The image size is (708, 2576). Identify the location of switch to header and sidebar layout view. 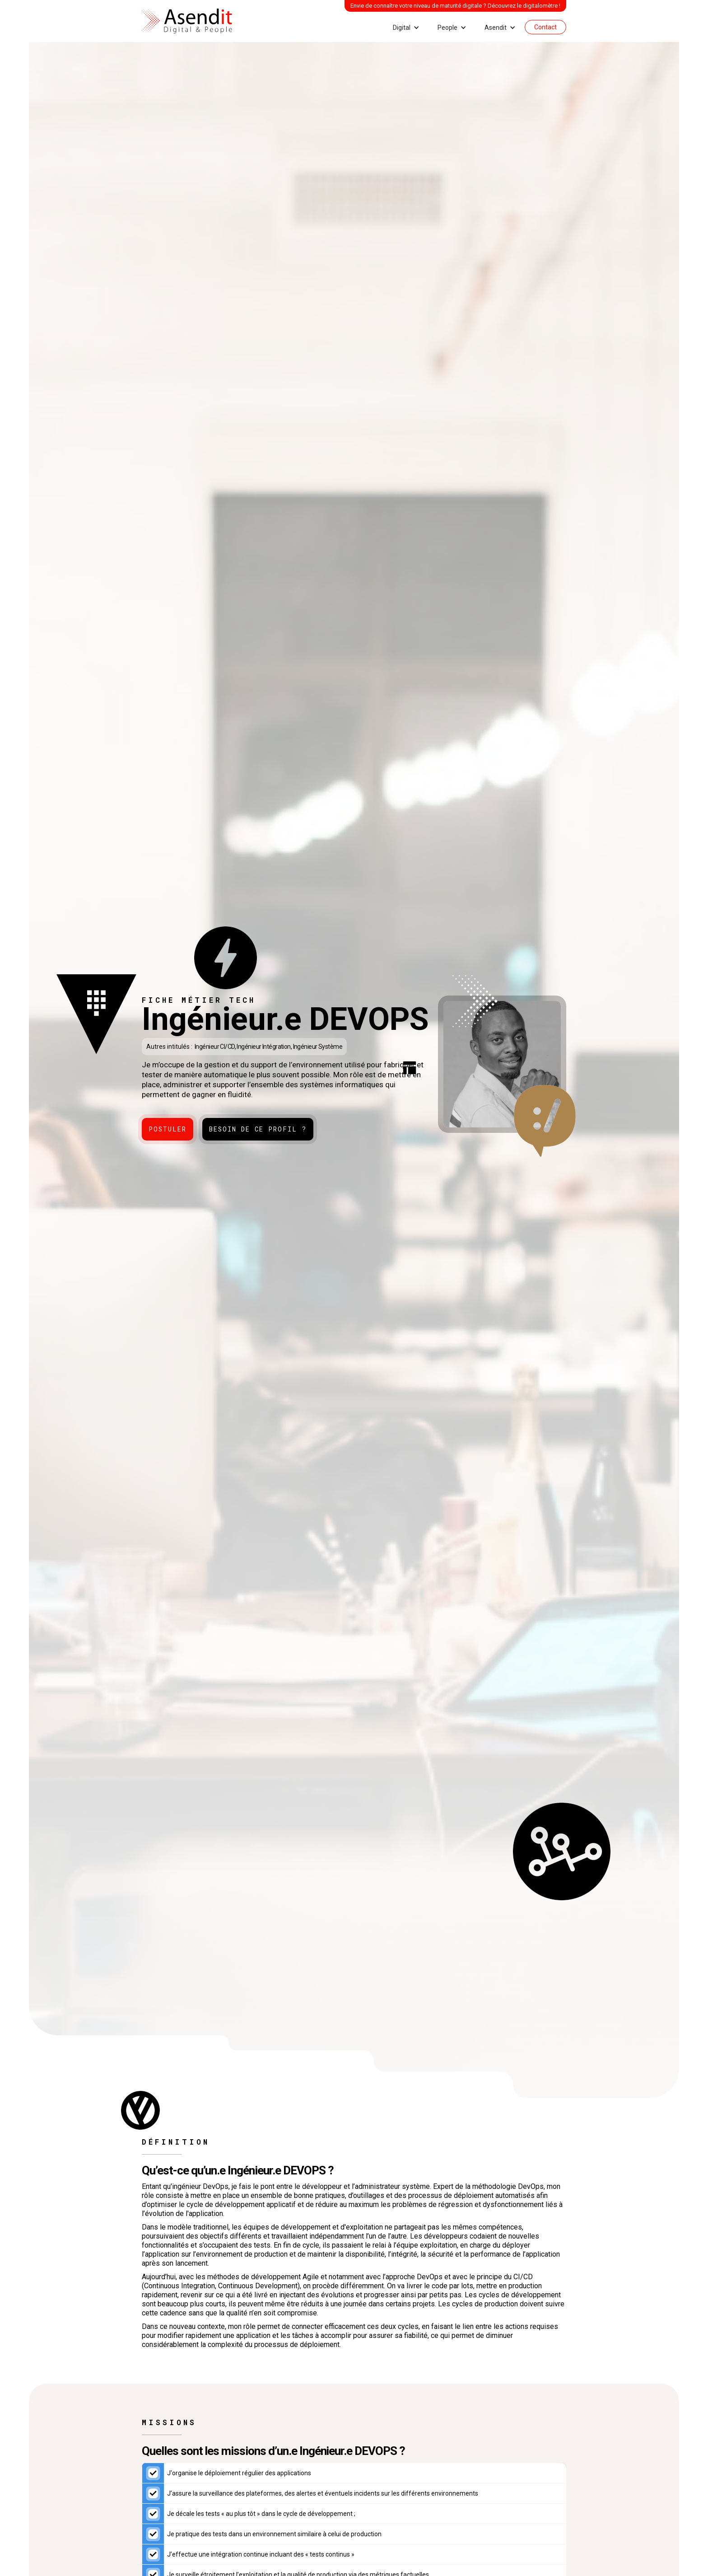
(410, 1068).